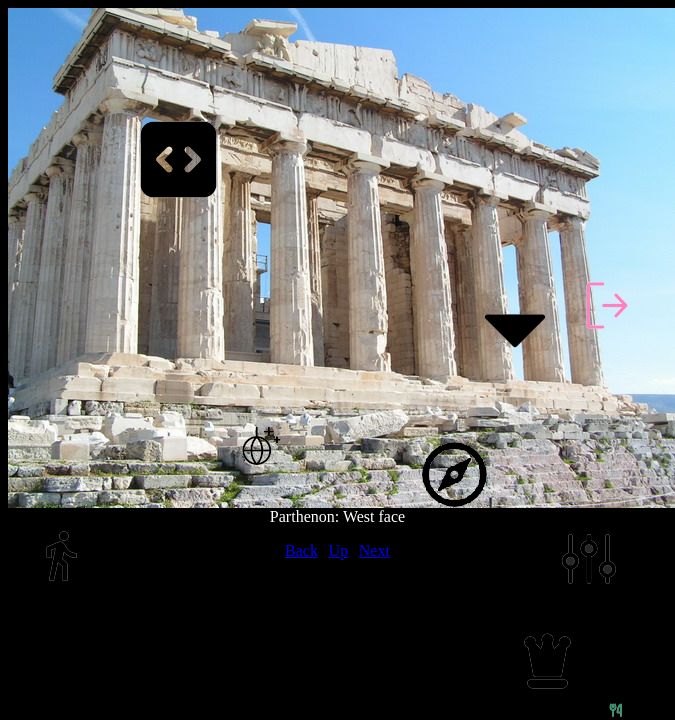 The height and width of the screenshot is (720, 675). What do you see at coordinates (178, 159) in the screenshot?
I see `view or edit source code` at bounding box center [178, 159].